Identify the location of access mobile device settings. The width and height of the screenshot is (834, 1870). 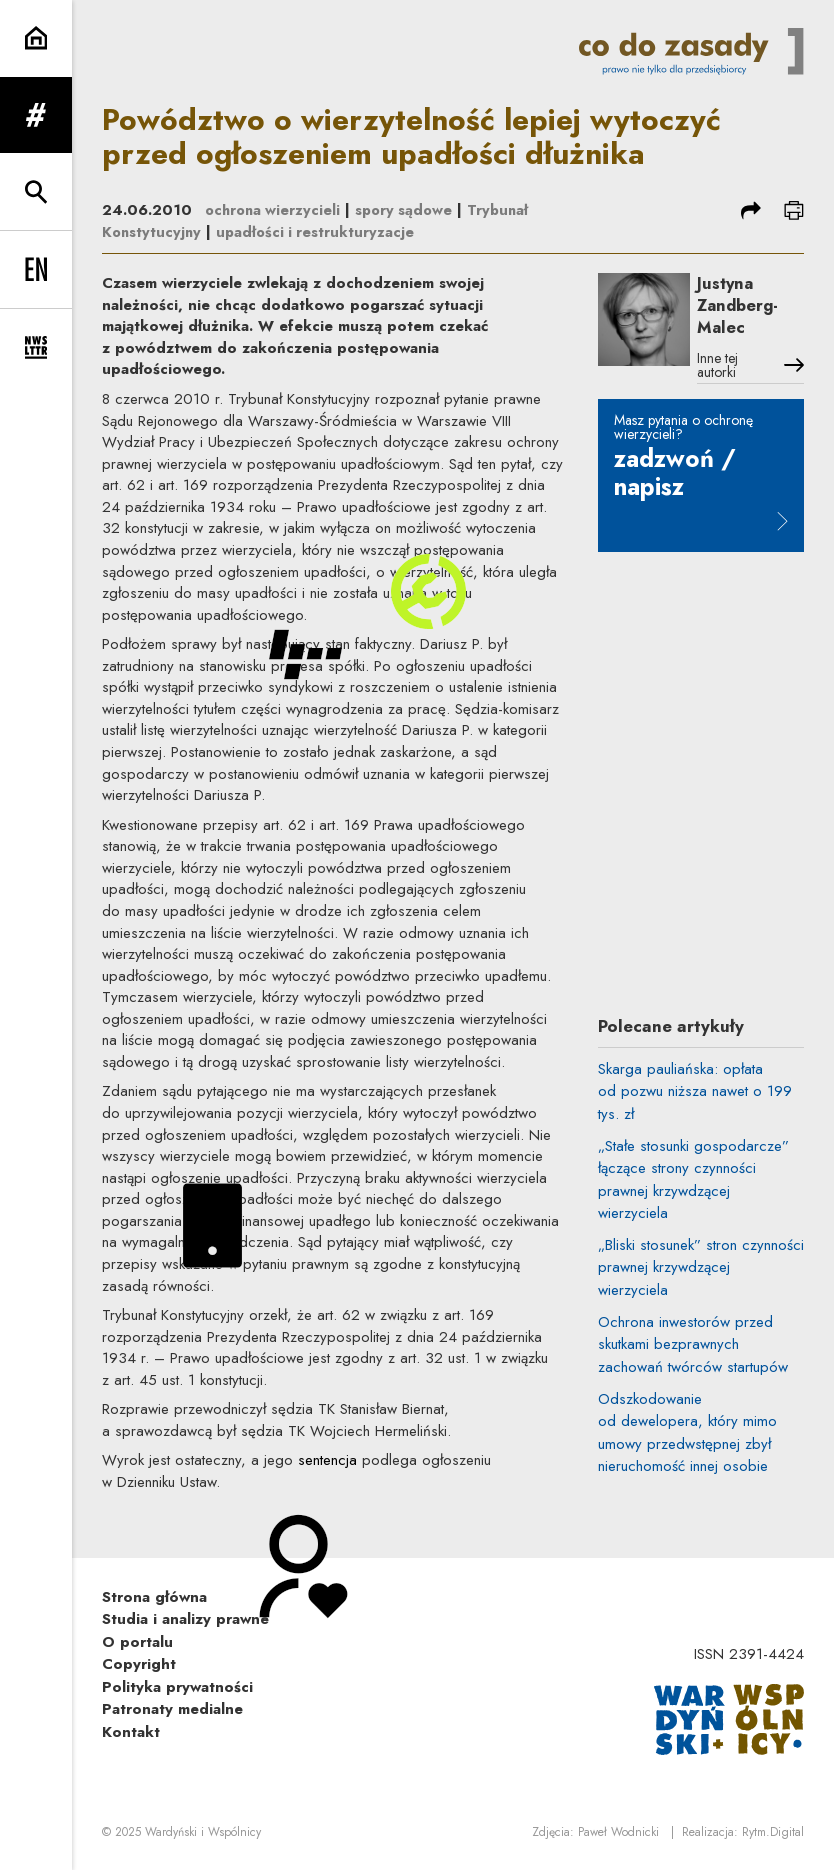
(212, 1225).